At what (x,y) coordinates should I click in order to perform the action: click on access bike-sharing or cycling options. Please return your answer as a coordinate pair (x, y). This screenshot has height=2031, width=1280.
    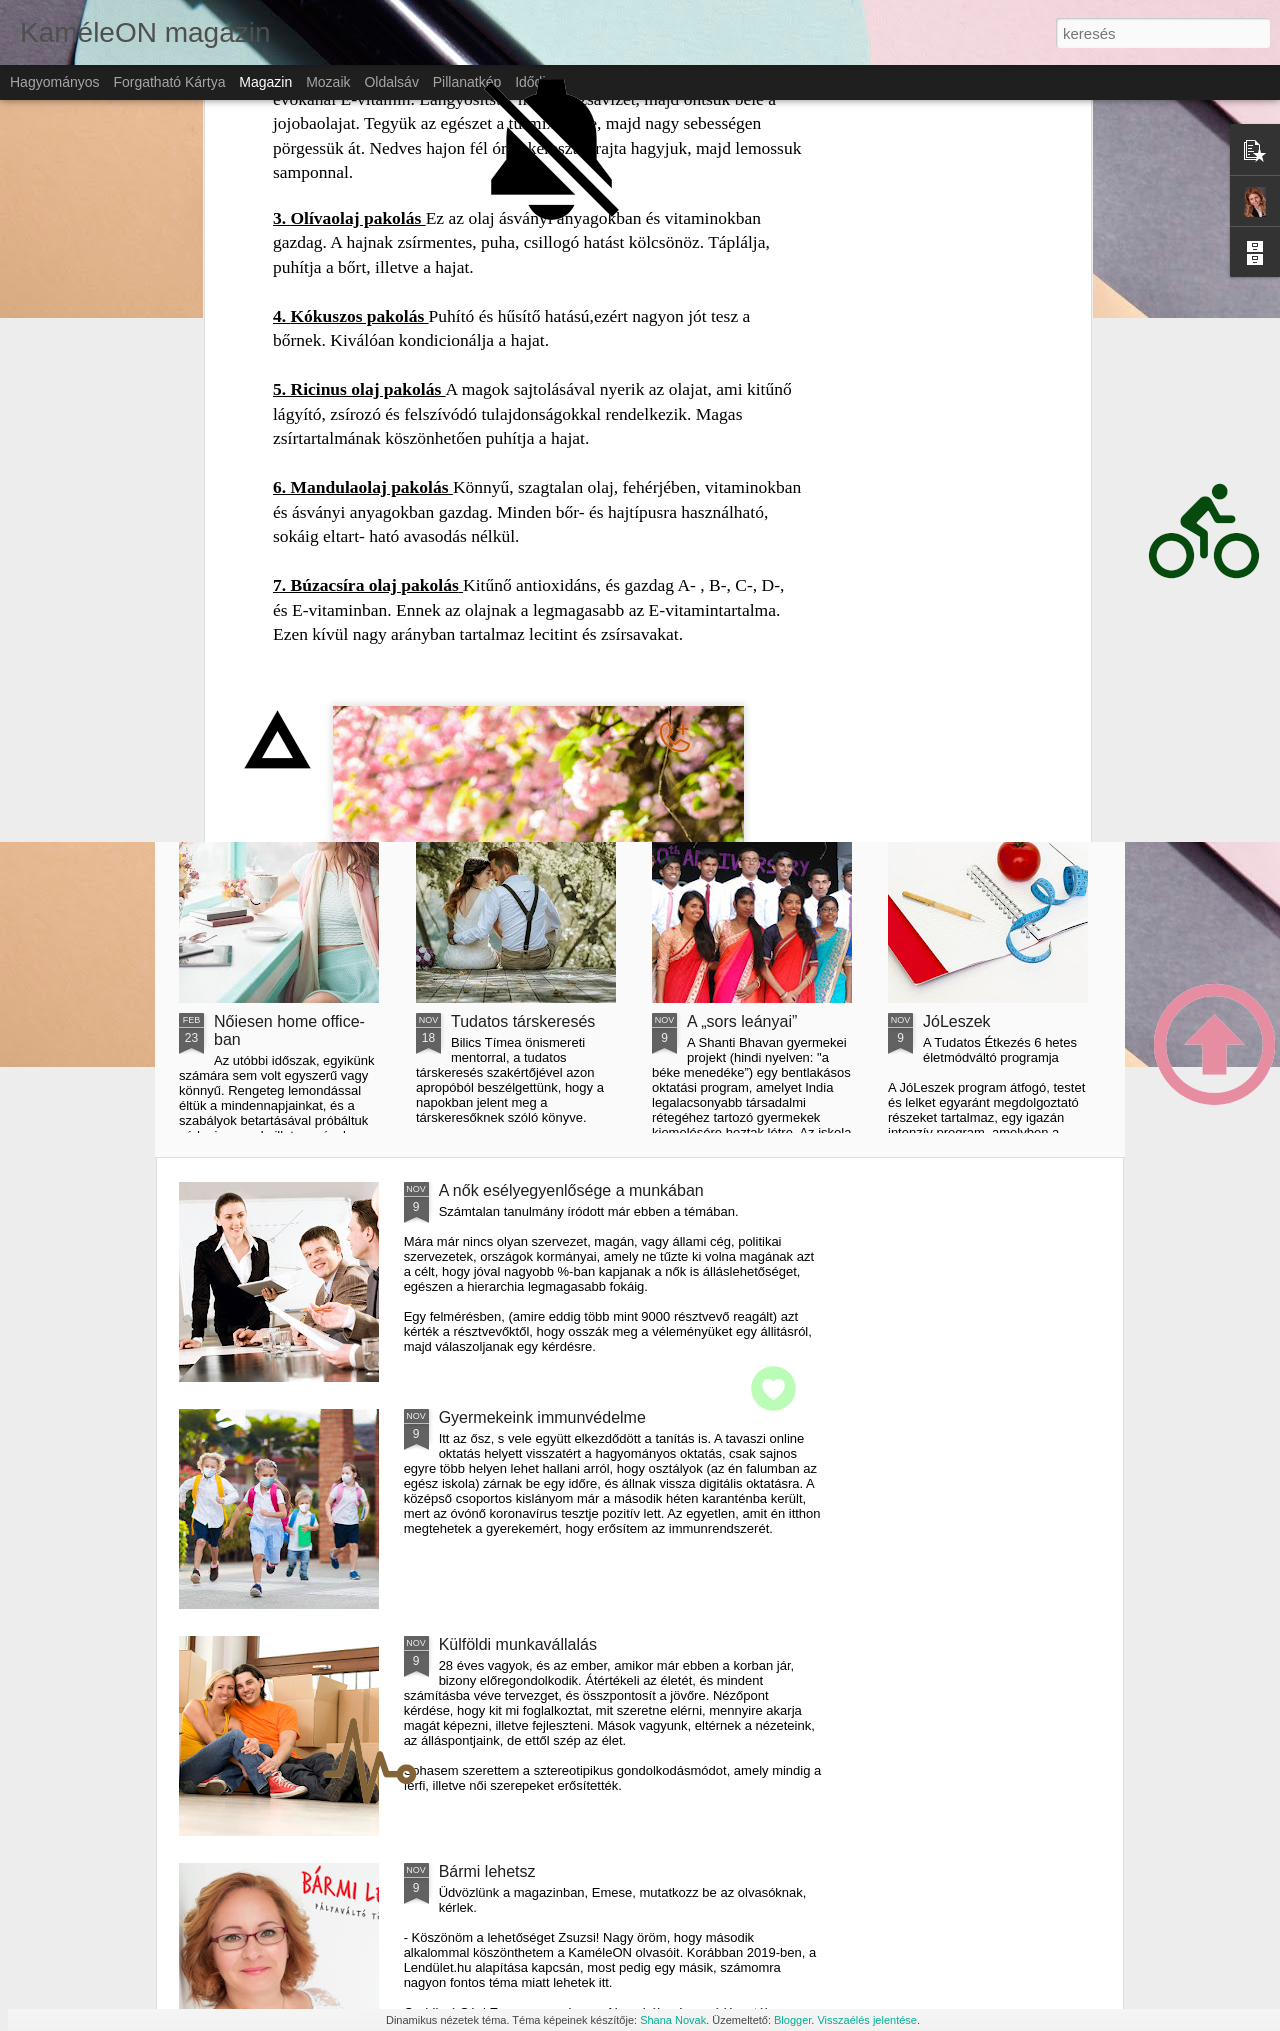
    Looking at the image, I should click on (1204, 531).